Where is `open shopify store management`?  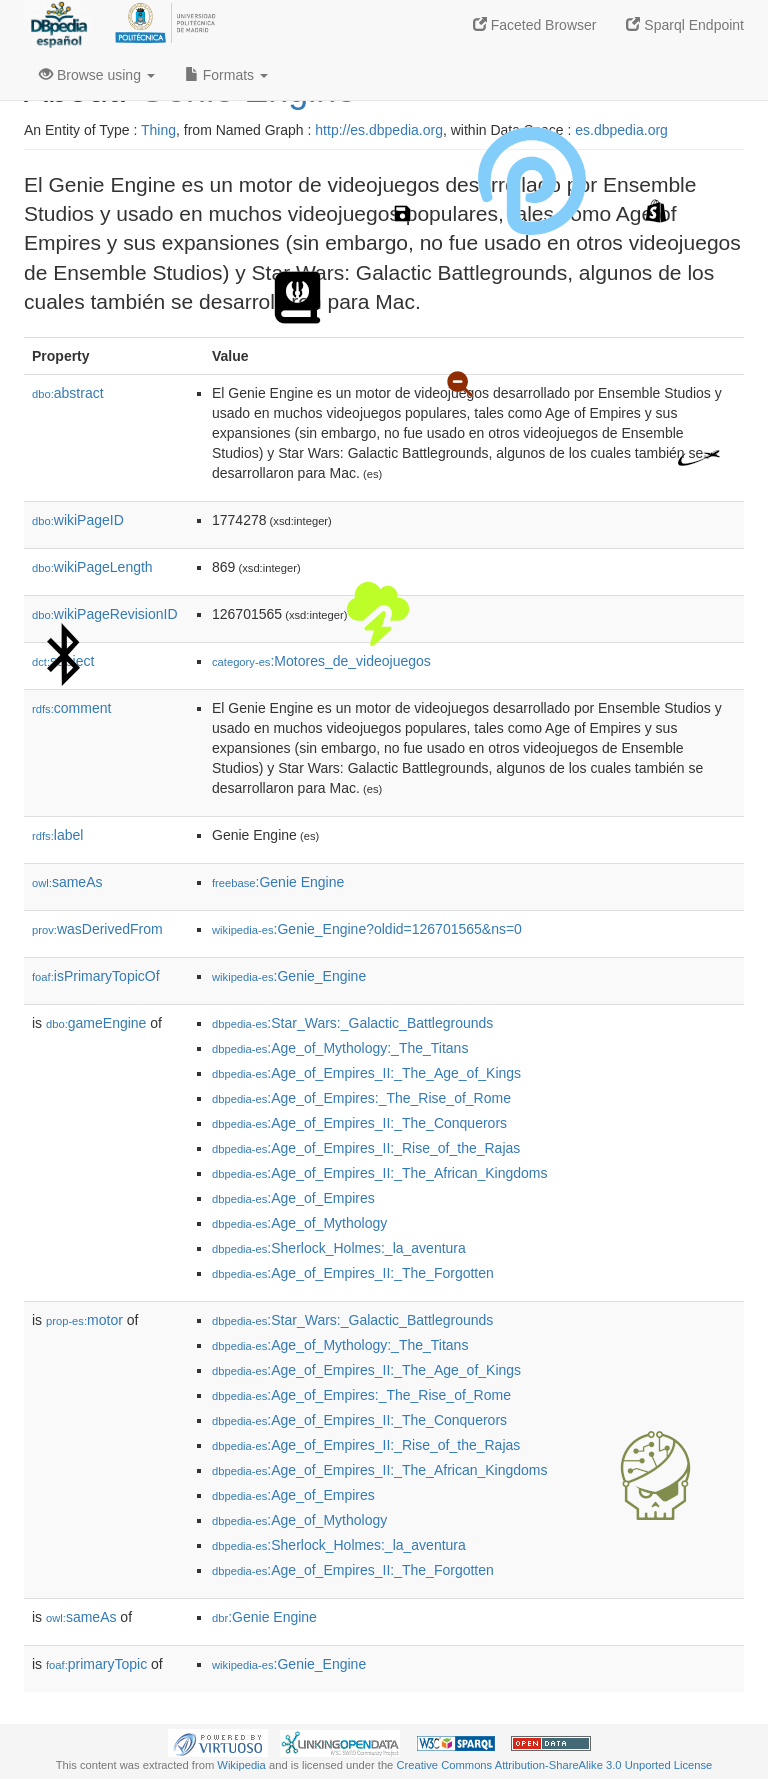 open shopify store management is located at coordinates (656, 211).